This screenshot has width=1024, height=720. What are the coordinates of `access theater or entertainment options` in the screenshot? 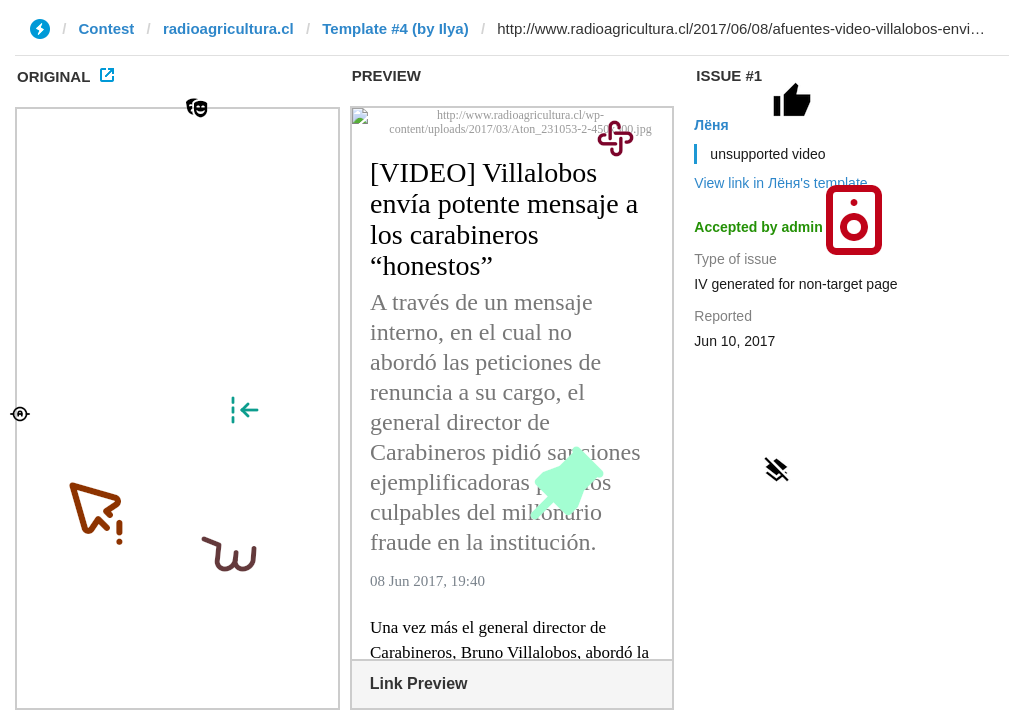 It's located at (197, 108).